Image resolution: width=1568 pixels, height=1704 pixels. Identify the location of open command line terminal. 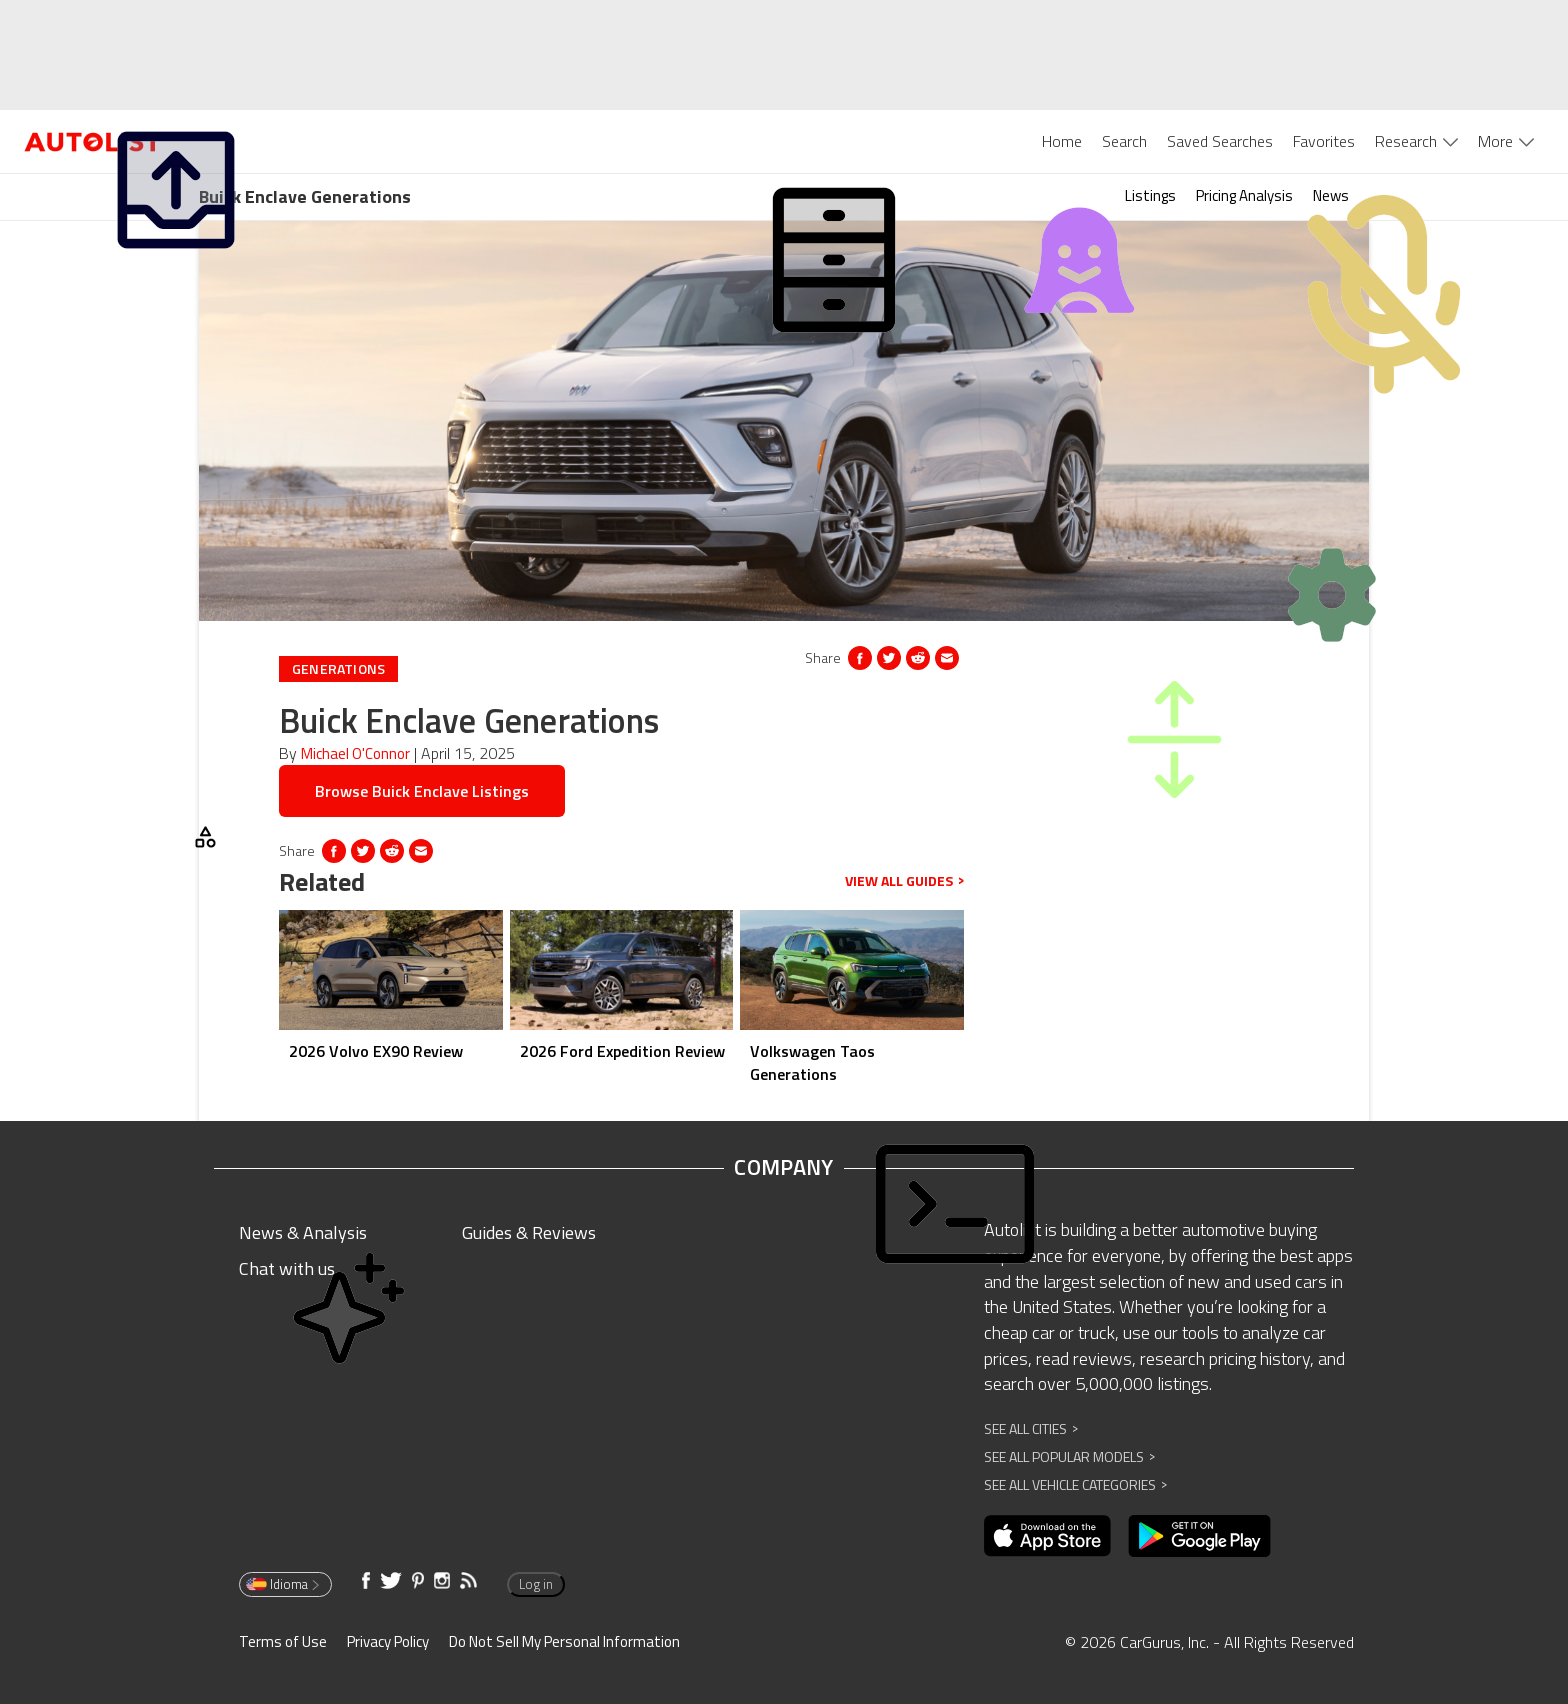
(955, 1204).